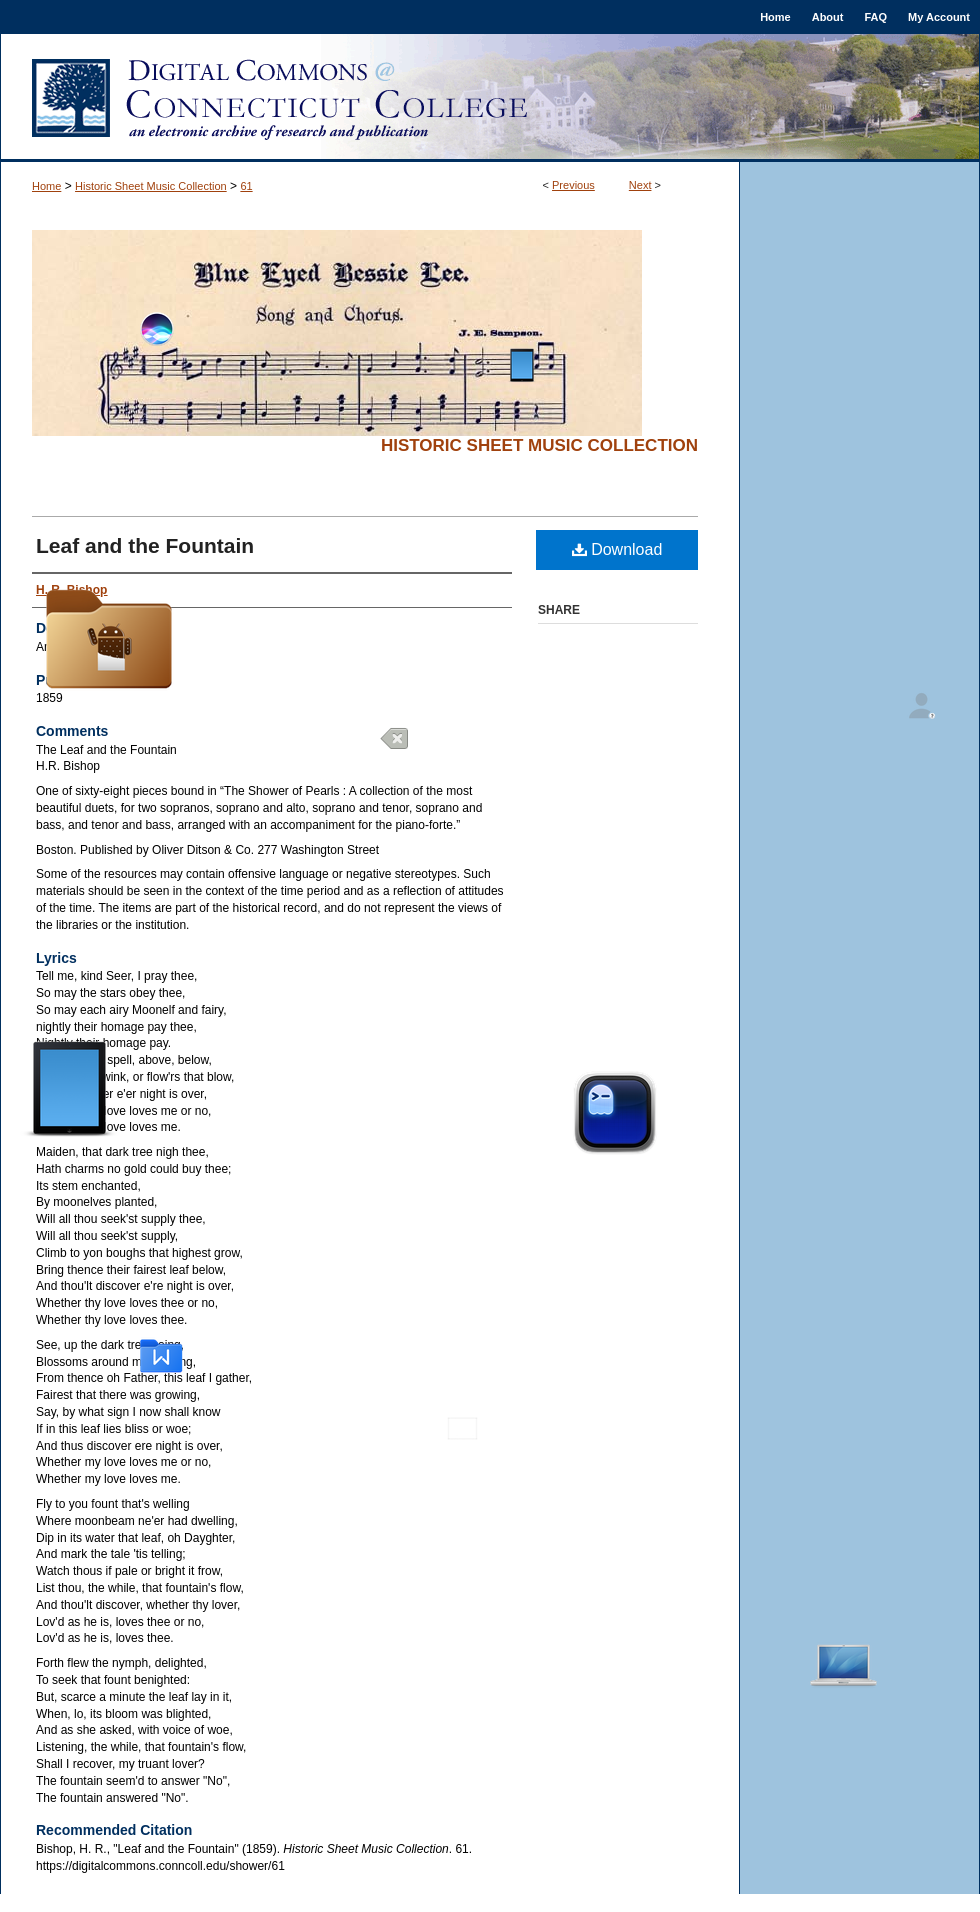 The width and height of the screenshot is (980, 1912). I want to click on open ghostty terminal emulator, so click(615, 1112).